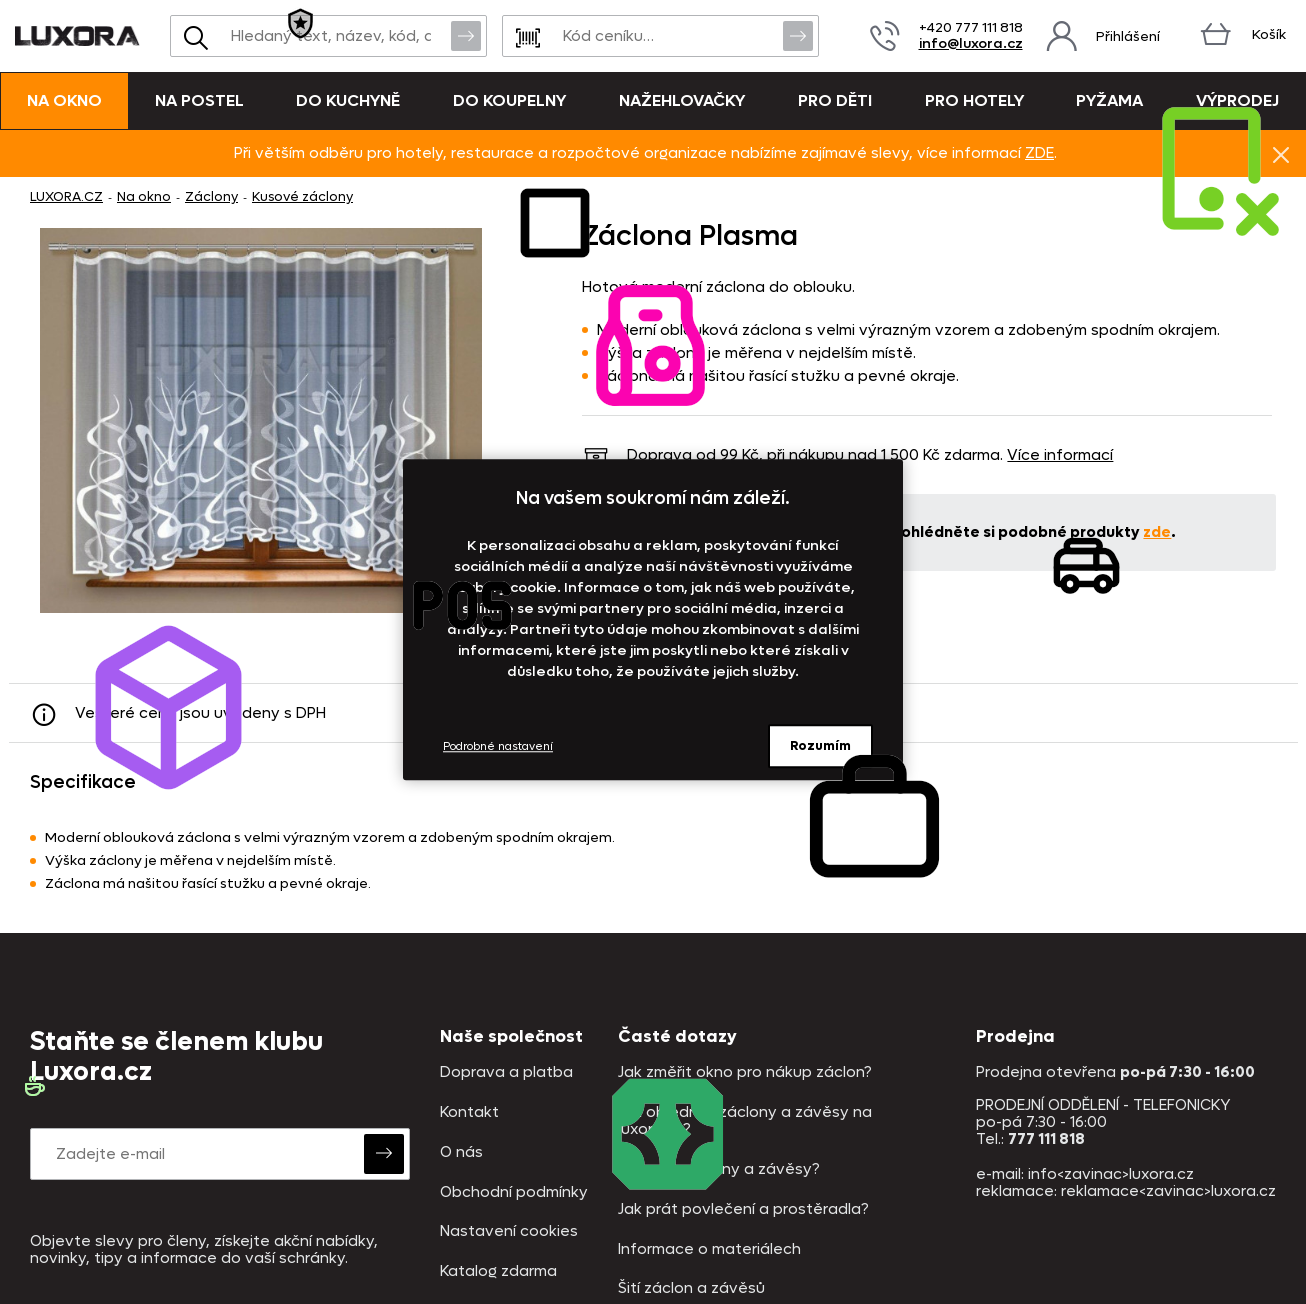  Describe the element at coordinates (1211, 168) in the screenshot. I see `disconnect or remove tablet device` at that location.